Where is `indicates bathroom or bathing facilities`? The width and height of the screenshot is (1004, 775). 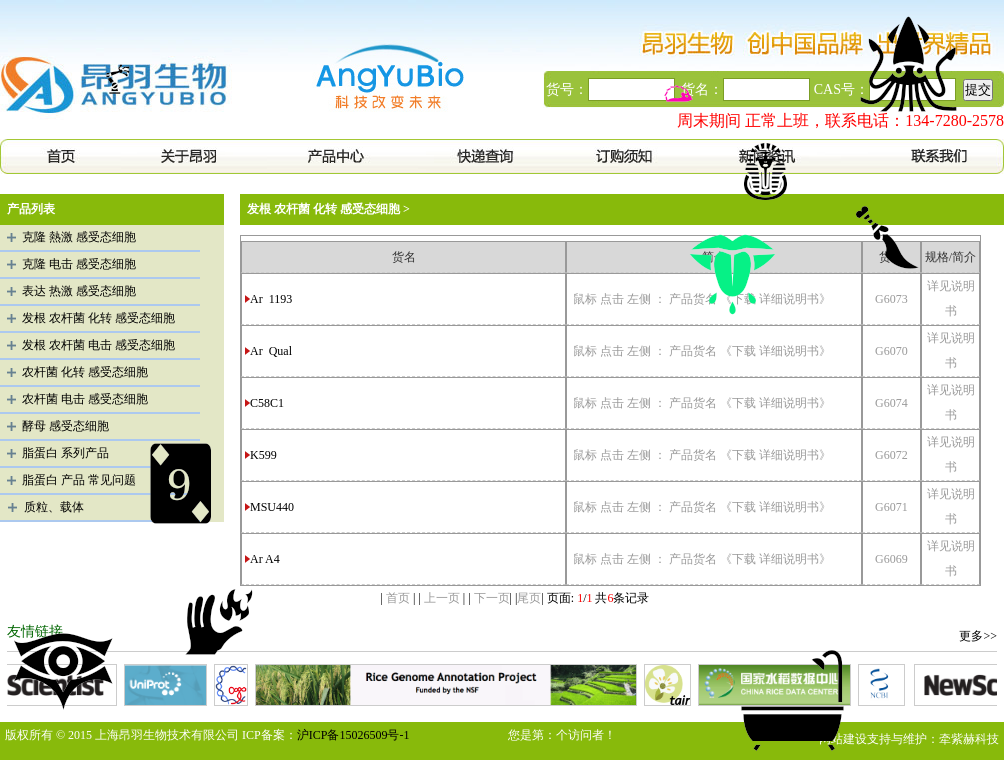
indicates bathroom or bathing facilities is located at coordinates (792, 699).